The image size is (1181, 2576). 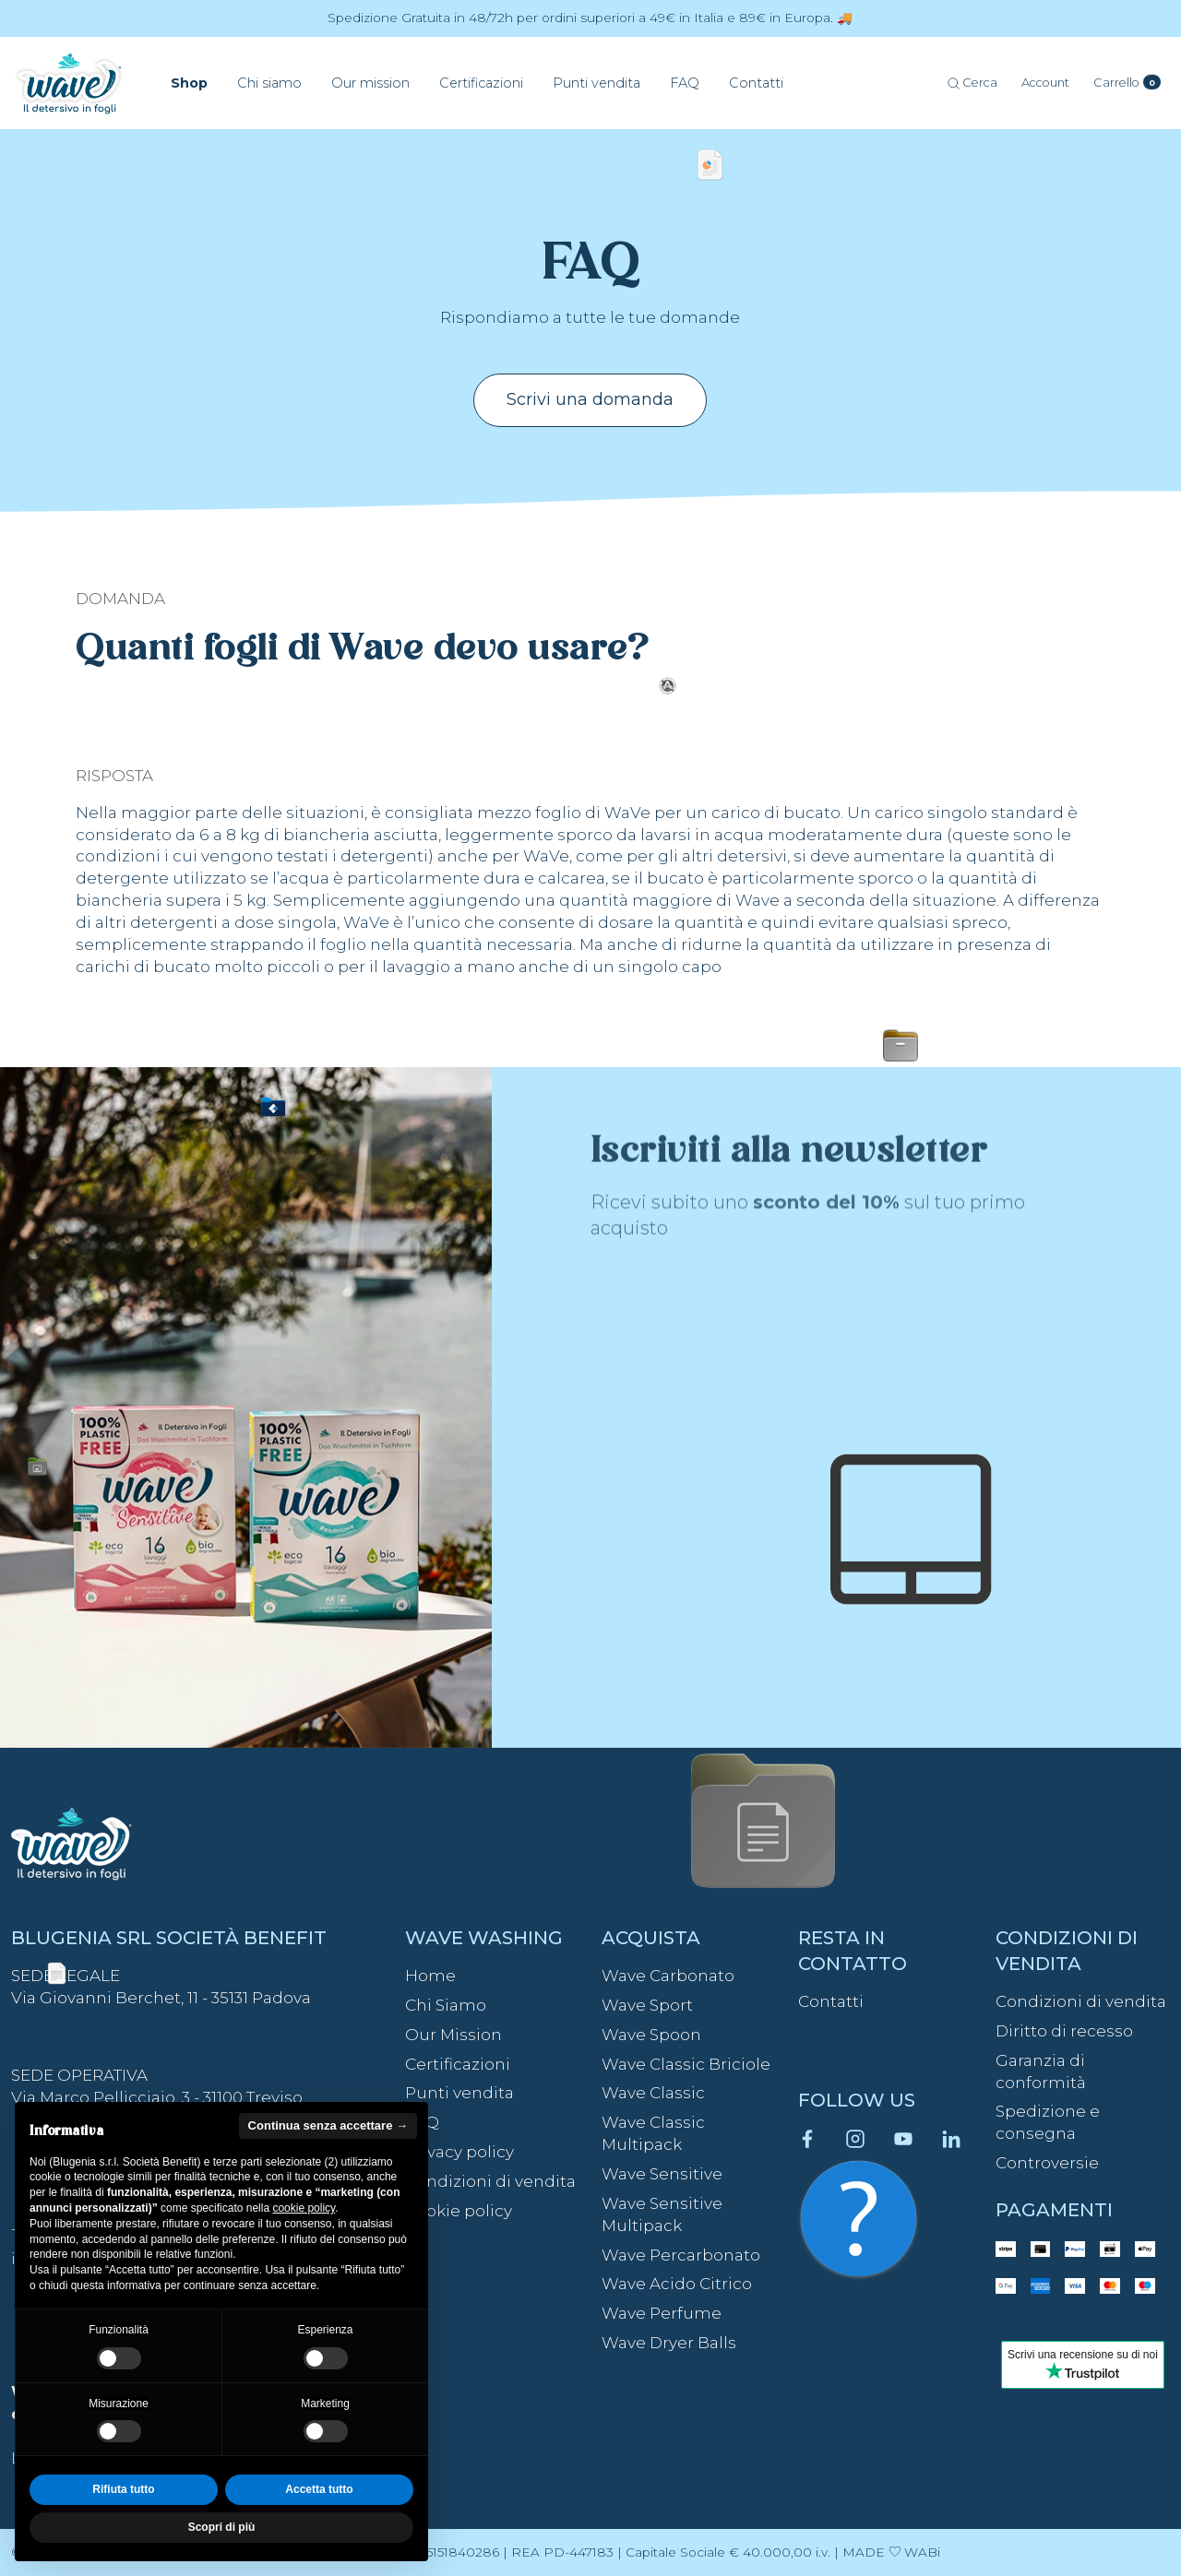 I want to click on indicates help or additional information is available, so click(x=858, y=2218).